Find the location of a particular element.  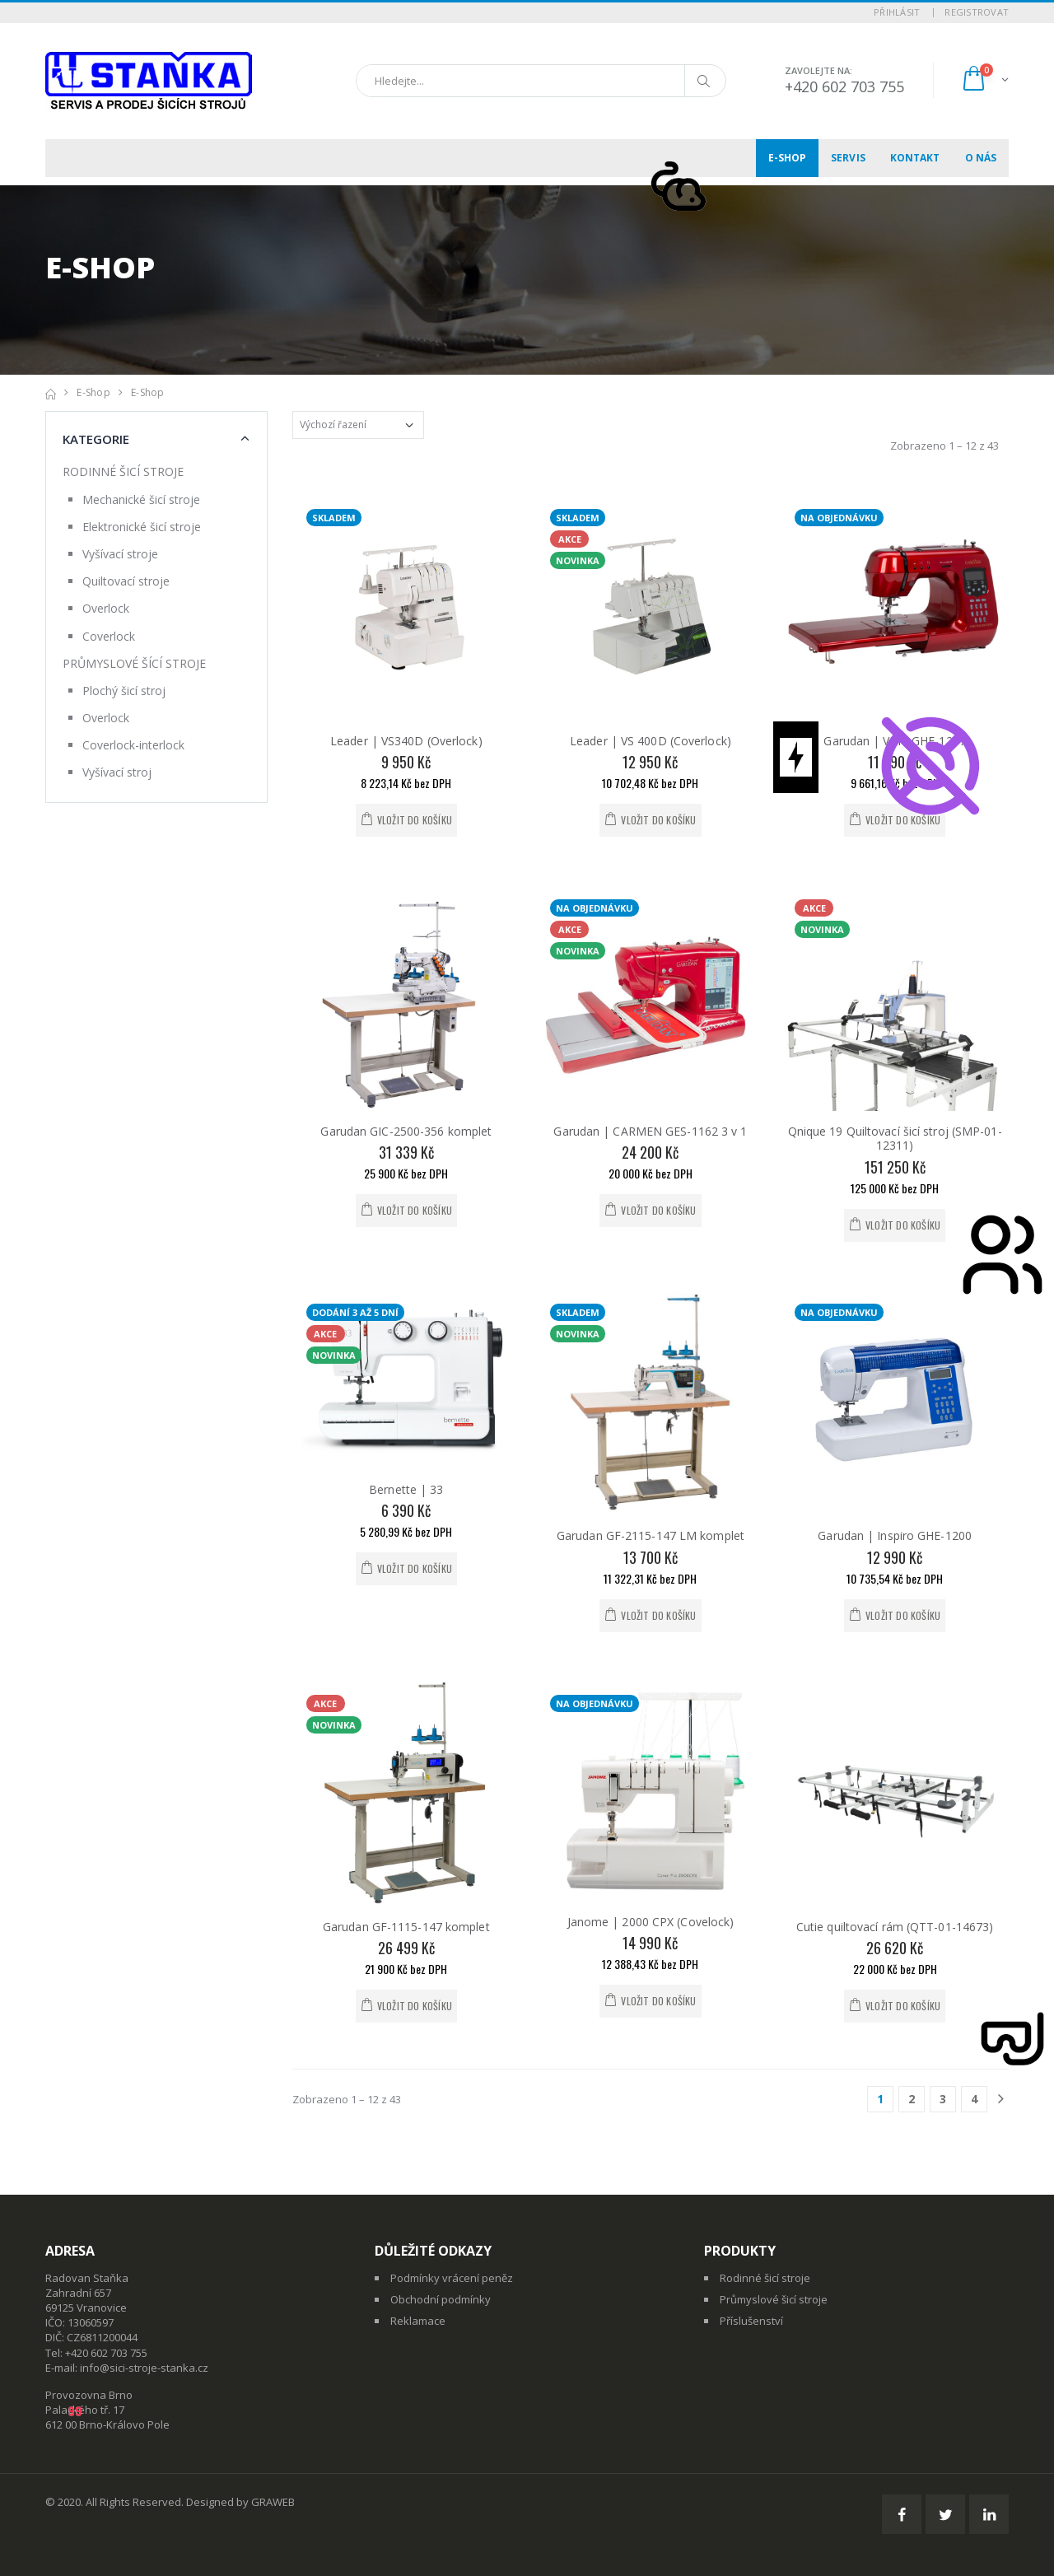

find nearby electric vehicle charging stations is located at coordinates (795, 757).